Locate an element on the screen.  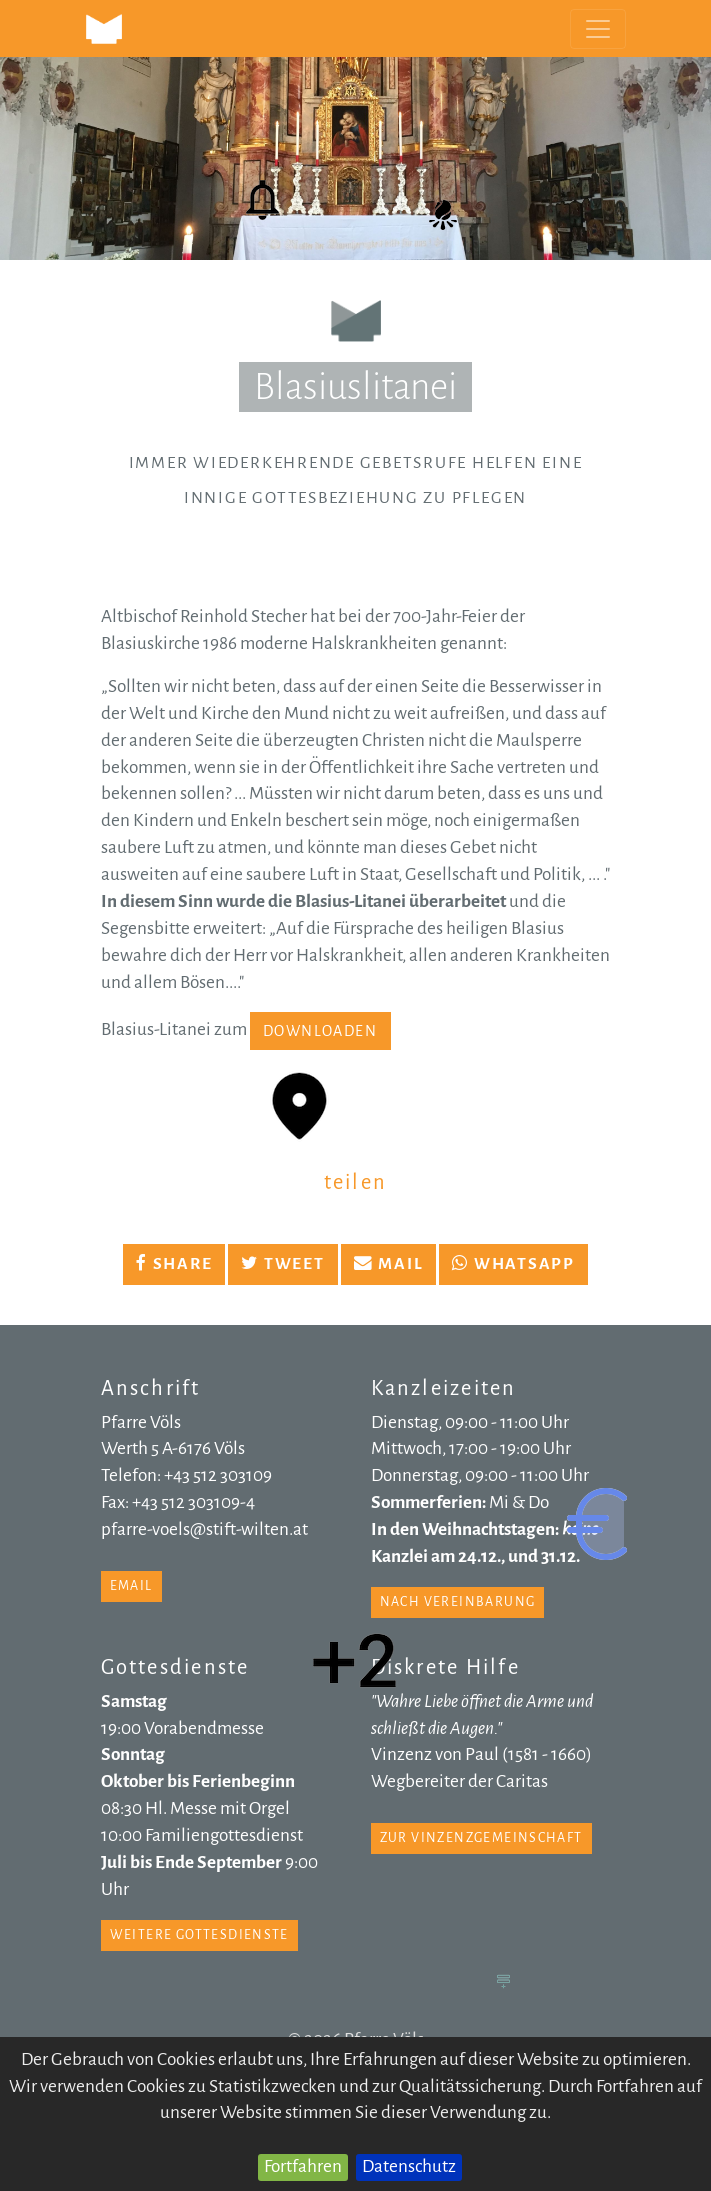
view notifications is located at coordinates (262, 199).